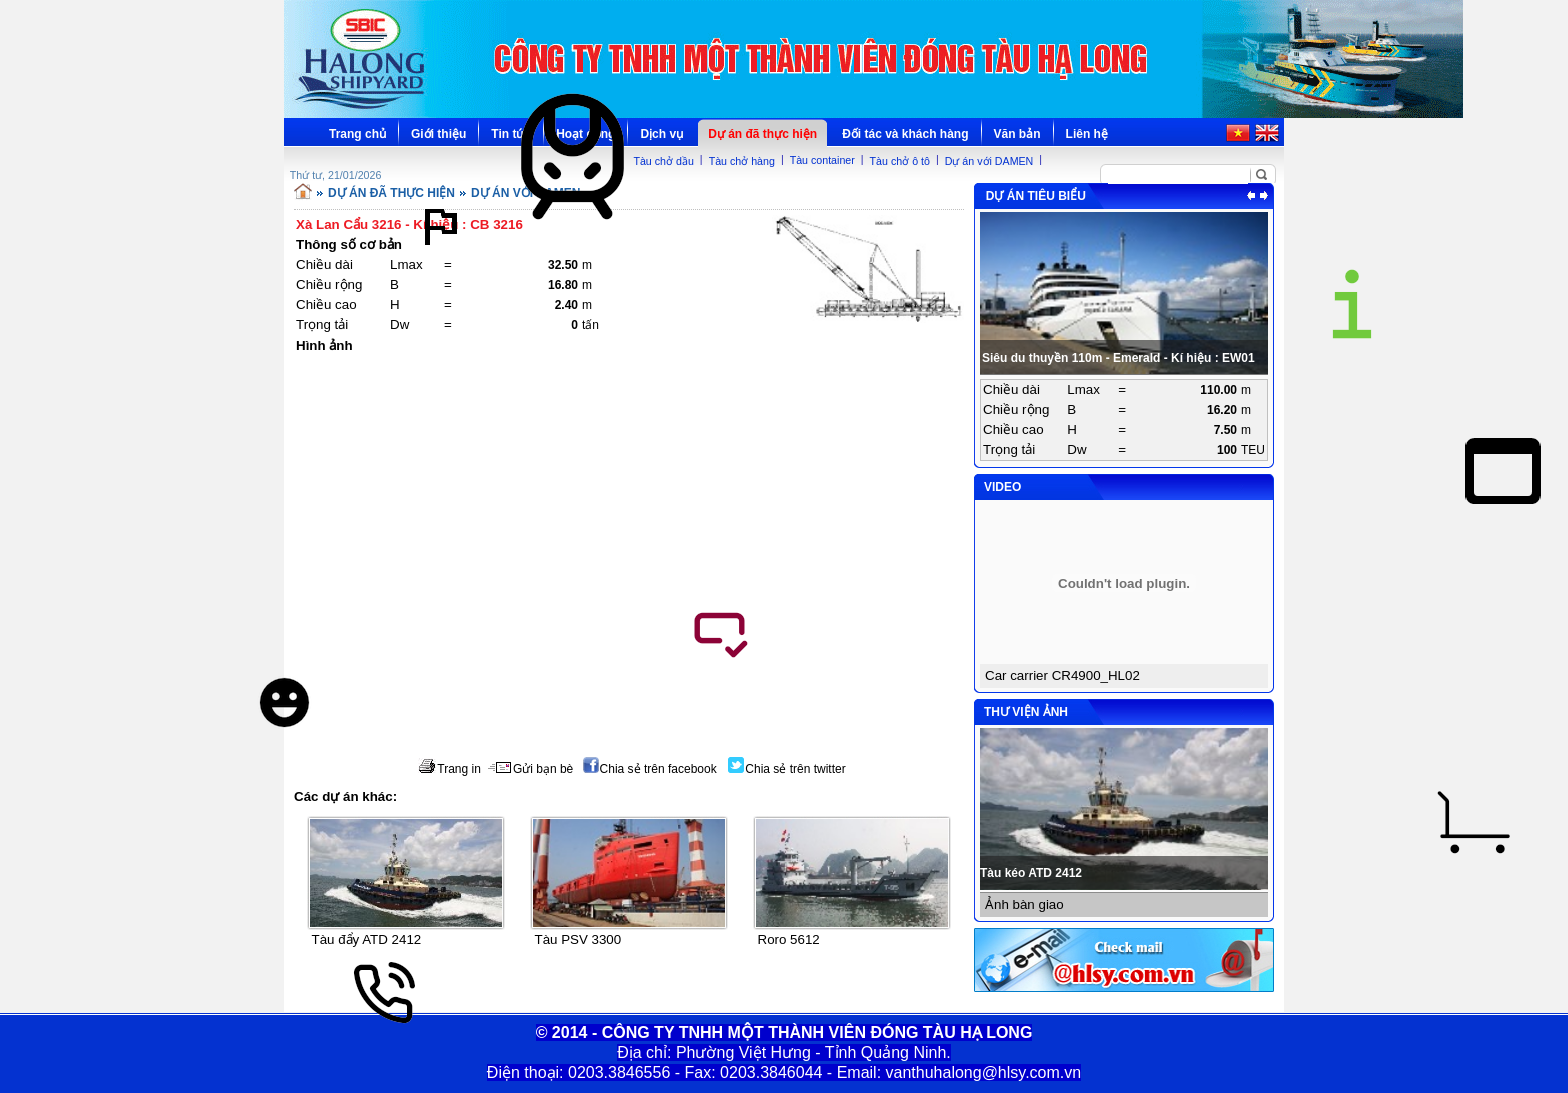 Image resolution: width=1568 pixels, height=1093 pixels. I want to click on flag or bookmark an item for later, so click(440, 226).